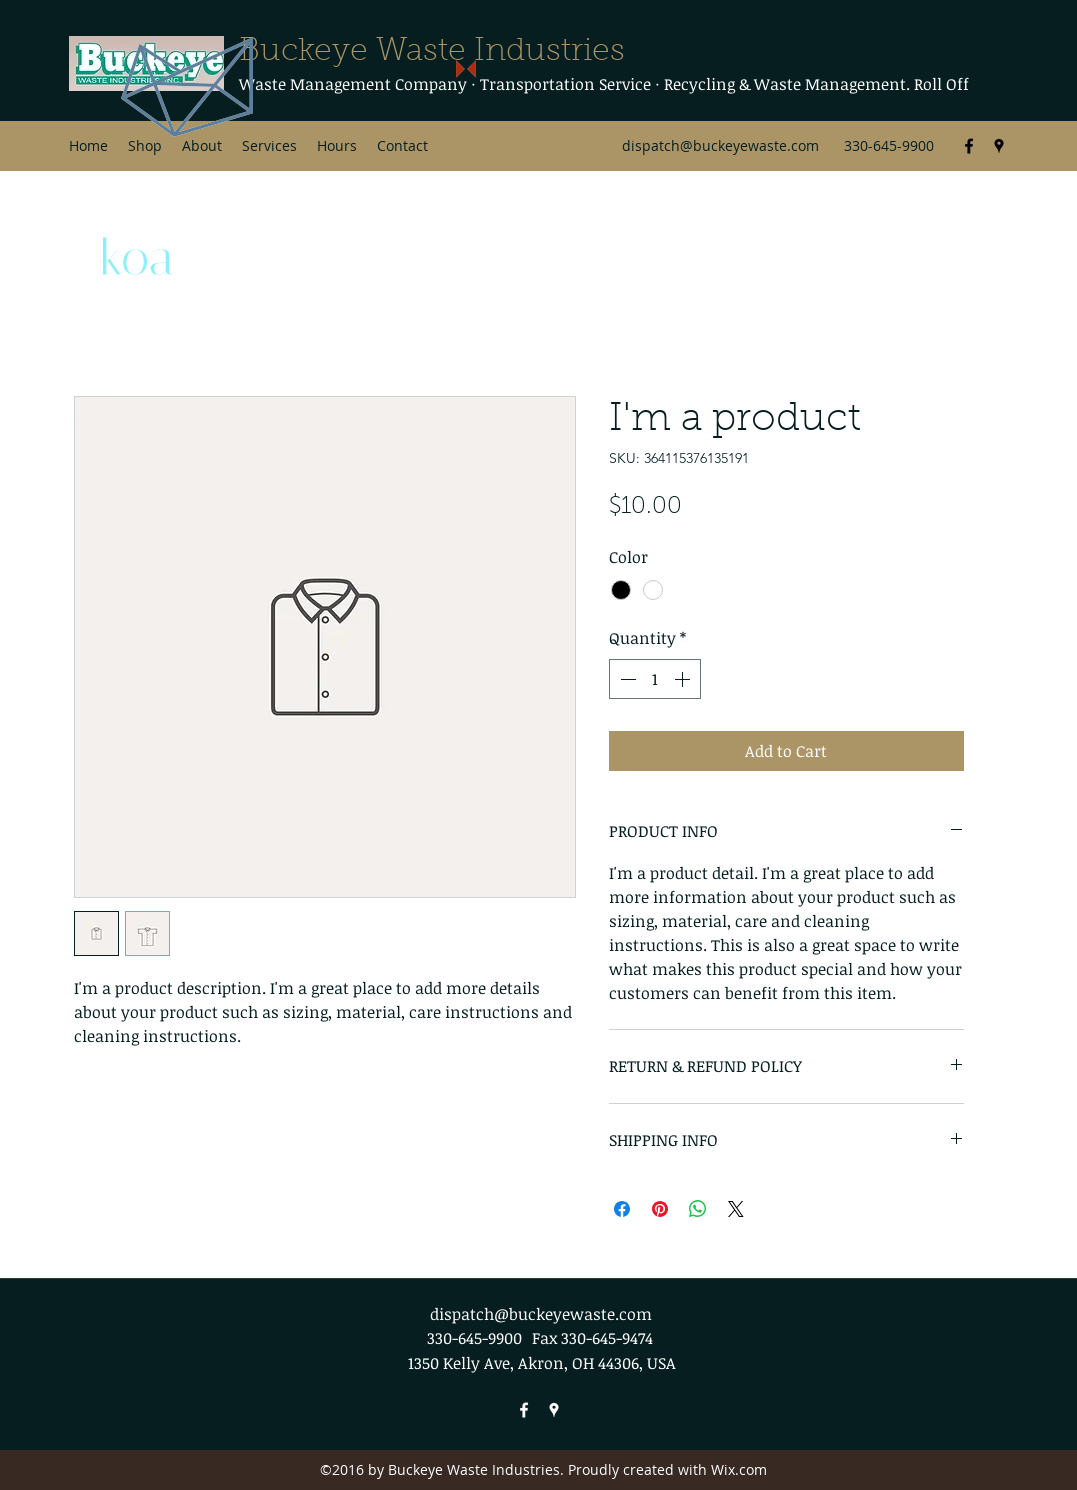  What do you see at coordinates (187, 87) in the screenshot?
I see `checkio coding platform logo` at bounding box center [187, 87].